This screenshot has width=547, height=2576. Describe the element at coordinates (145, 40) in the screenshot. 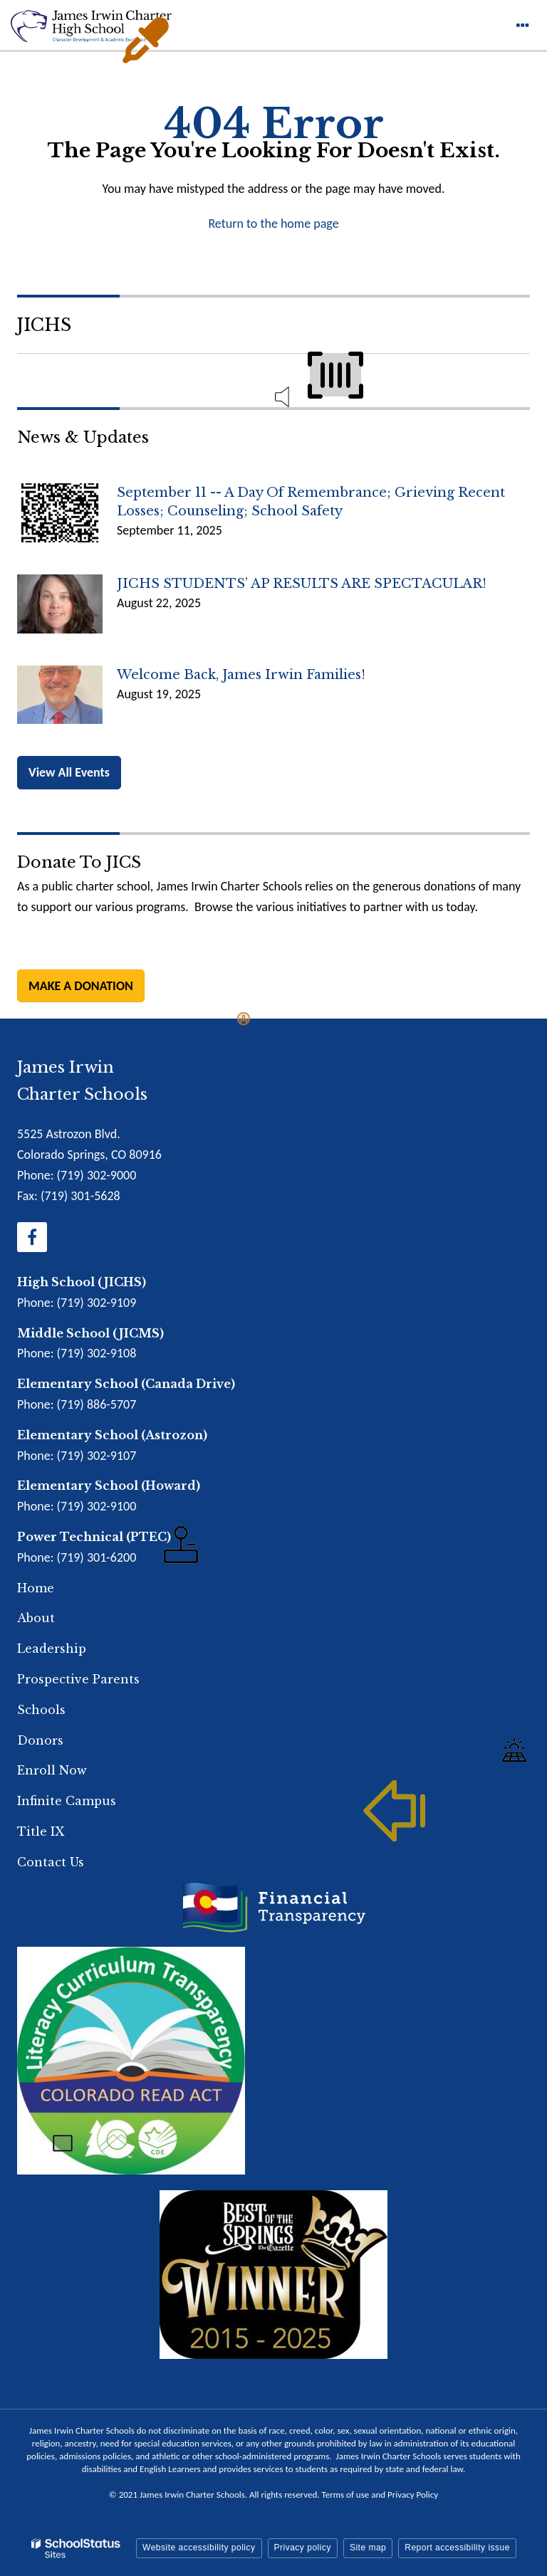

I see `select a color from the canvas` at that location.